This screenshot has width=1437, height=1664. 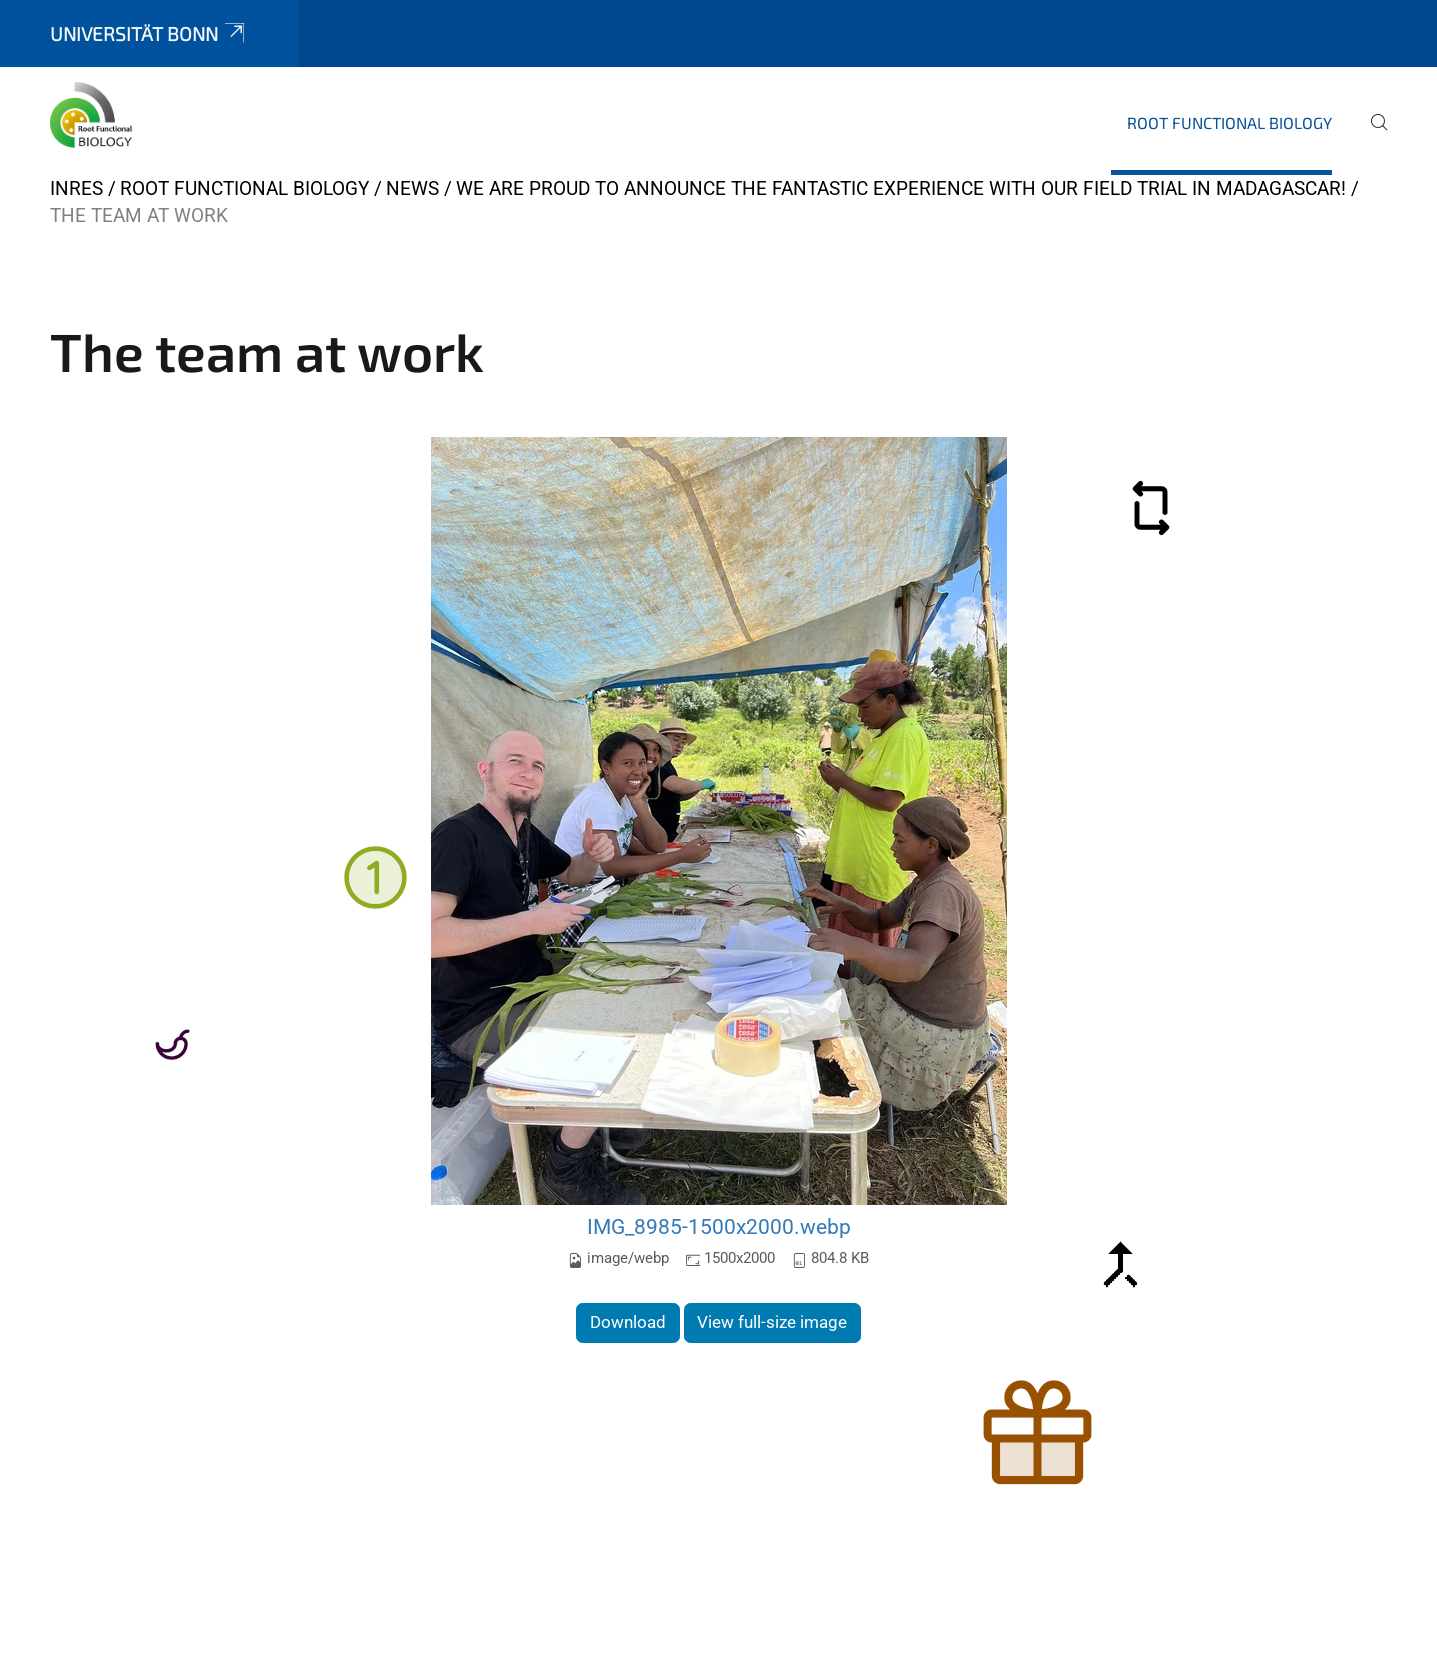 I want to click on view or redeem a gift, so click(x=1037, y=1438).